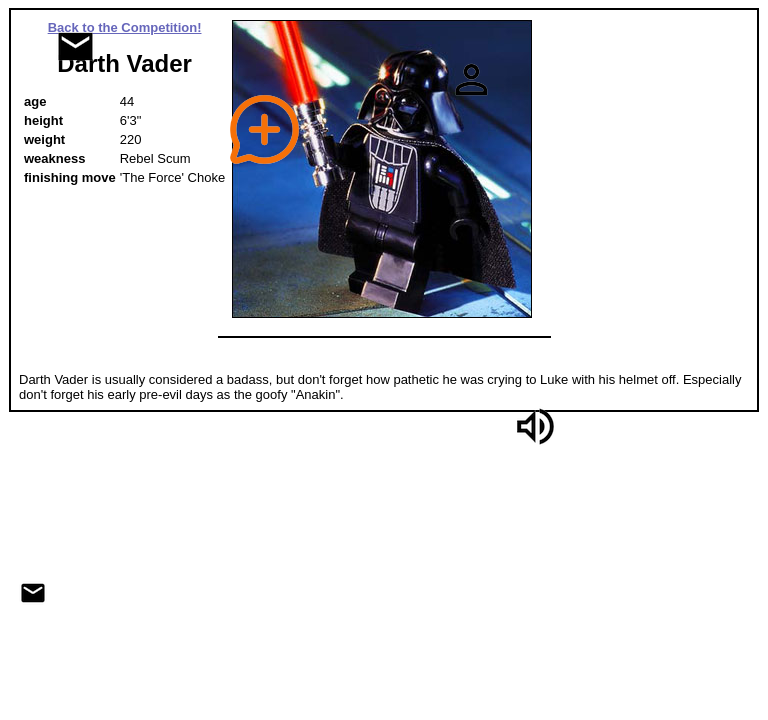 This screenshot has height=720, width=768. Describe the element at coordinates (75, 46) in the screenshot. I see `open your email inbox` at that location.